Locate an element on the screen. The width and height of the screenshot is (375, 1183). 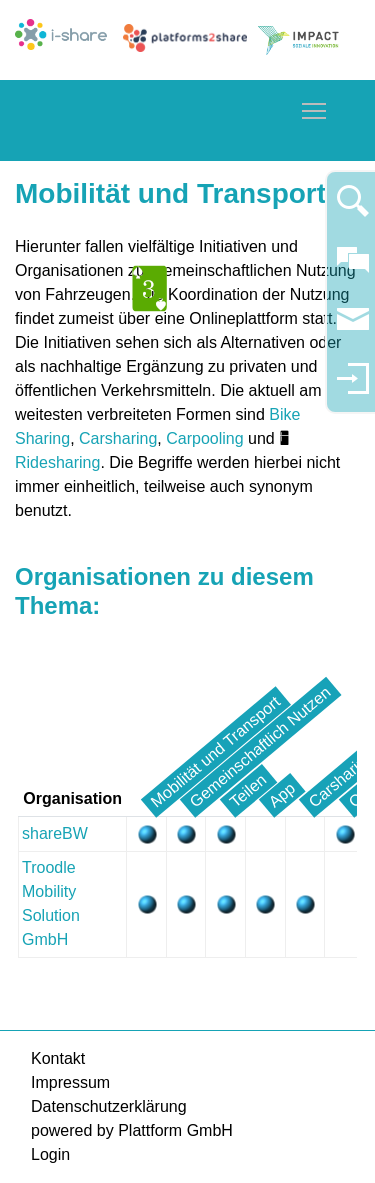
access kitchen or food storage settings is located at coordinates (284, 437).